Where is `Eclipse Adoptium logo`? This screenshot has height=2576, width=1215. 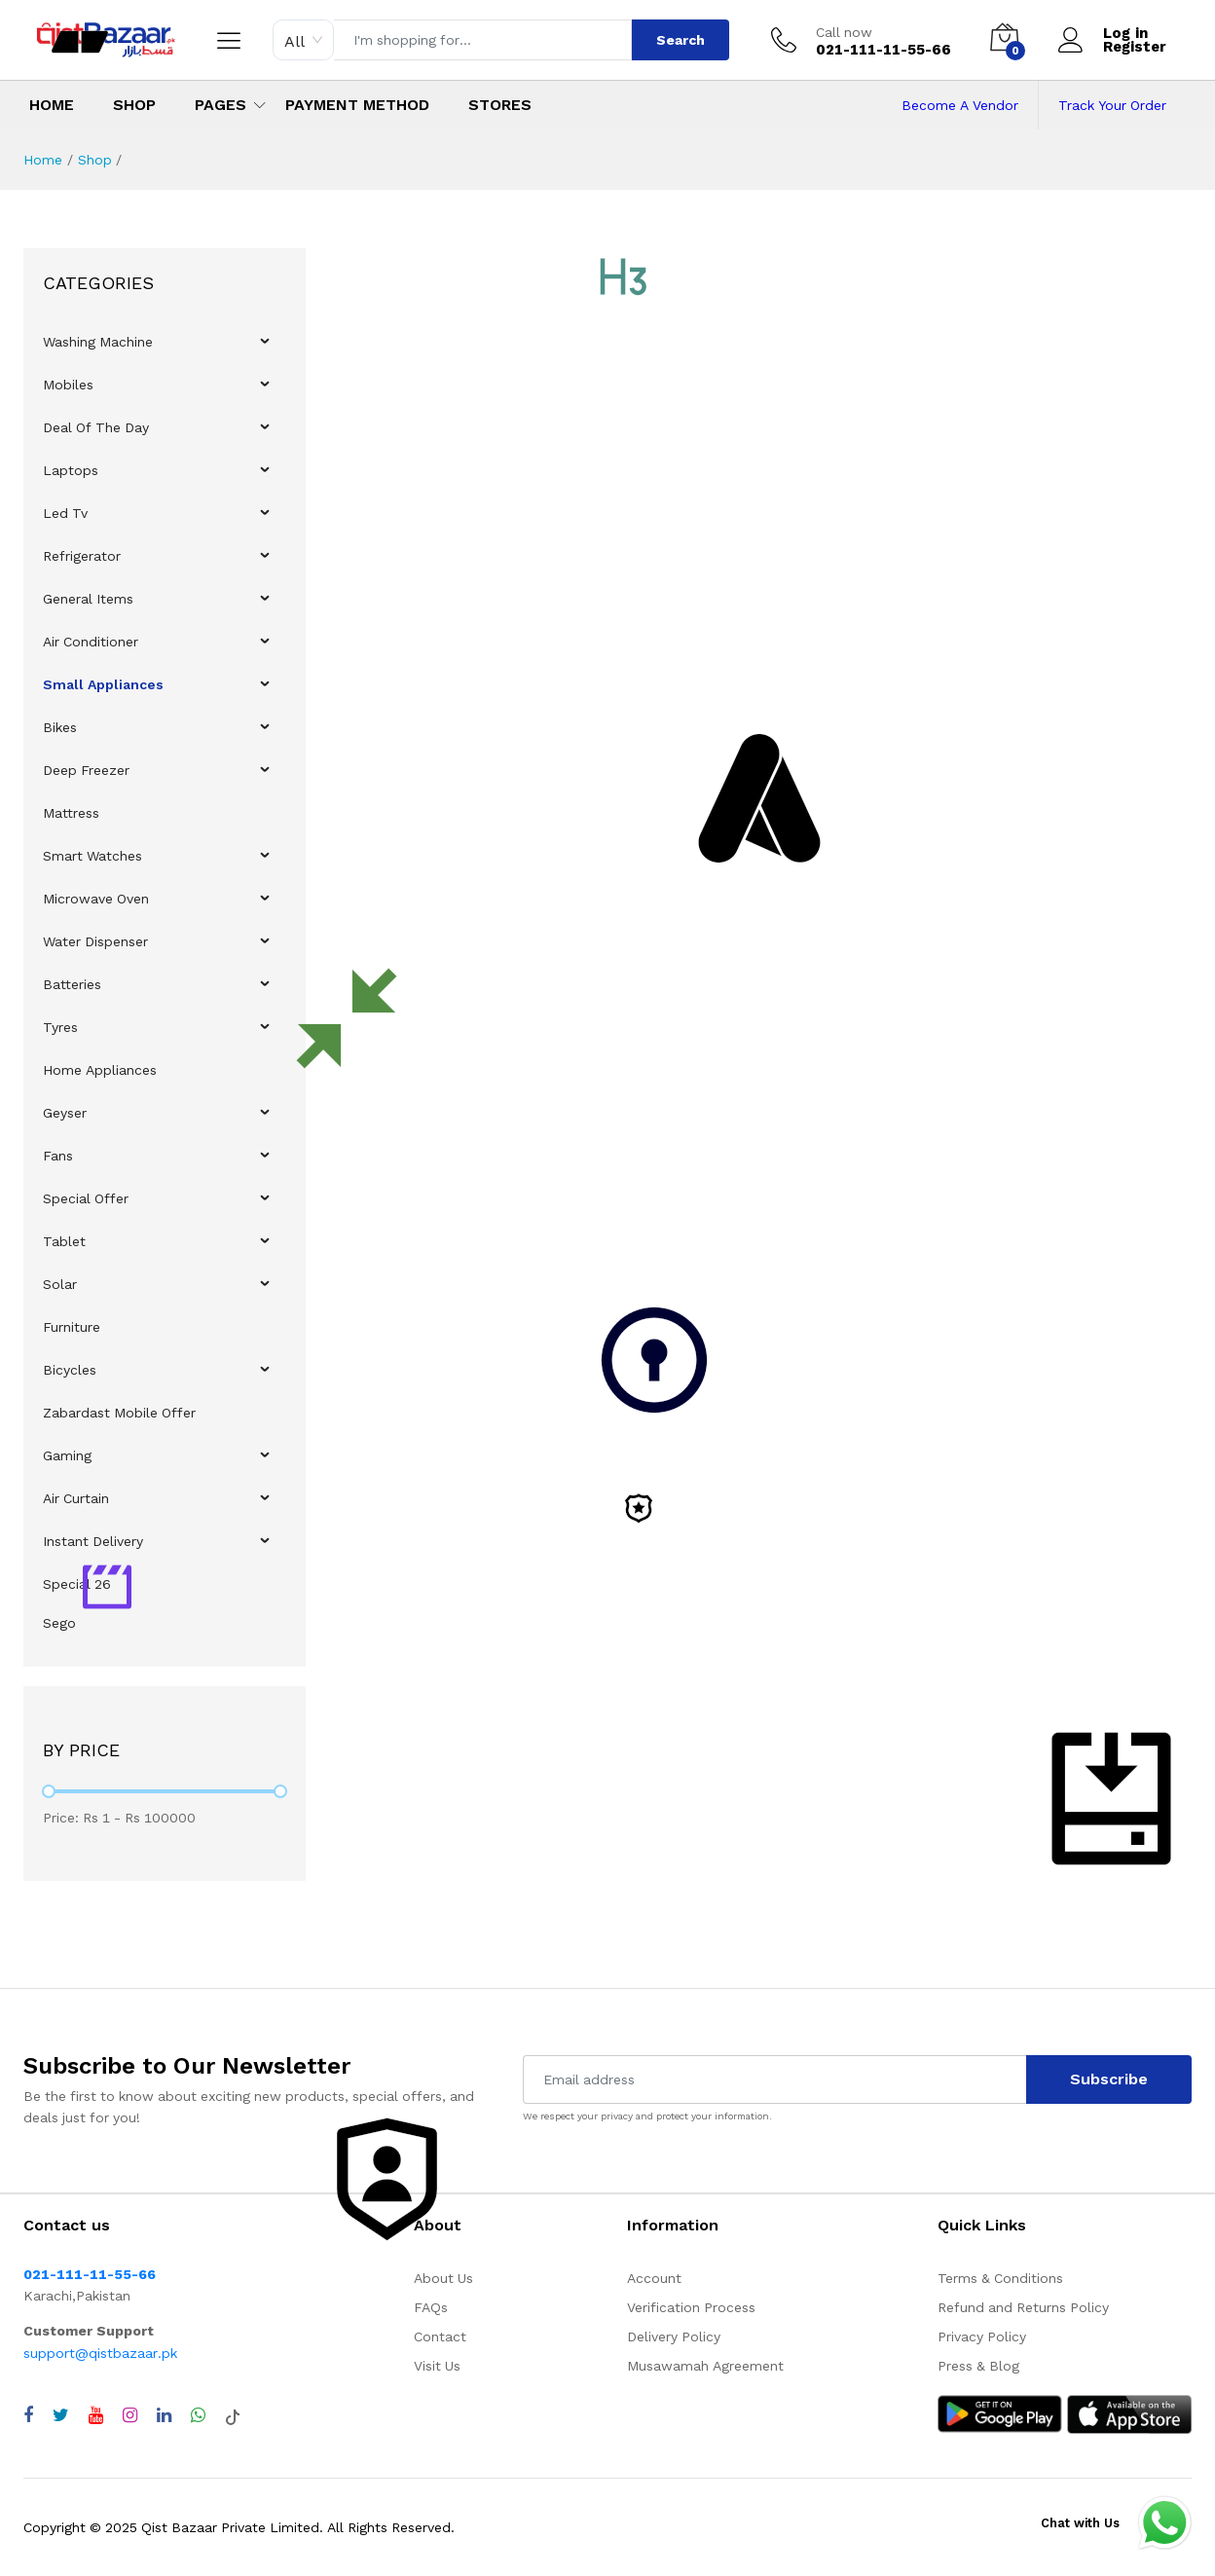 Eclipse Adoptium logo is located at coordinates (759, 798).